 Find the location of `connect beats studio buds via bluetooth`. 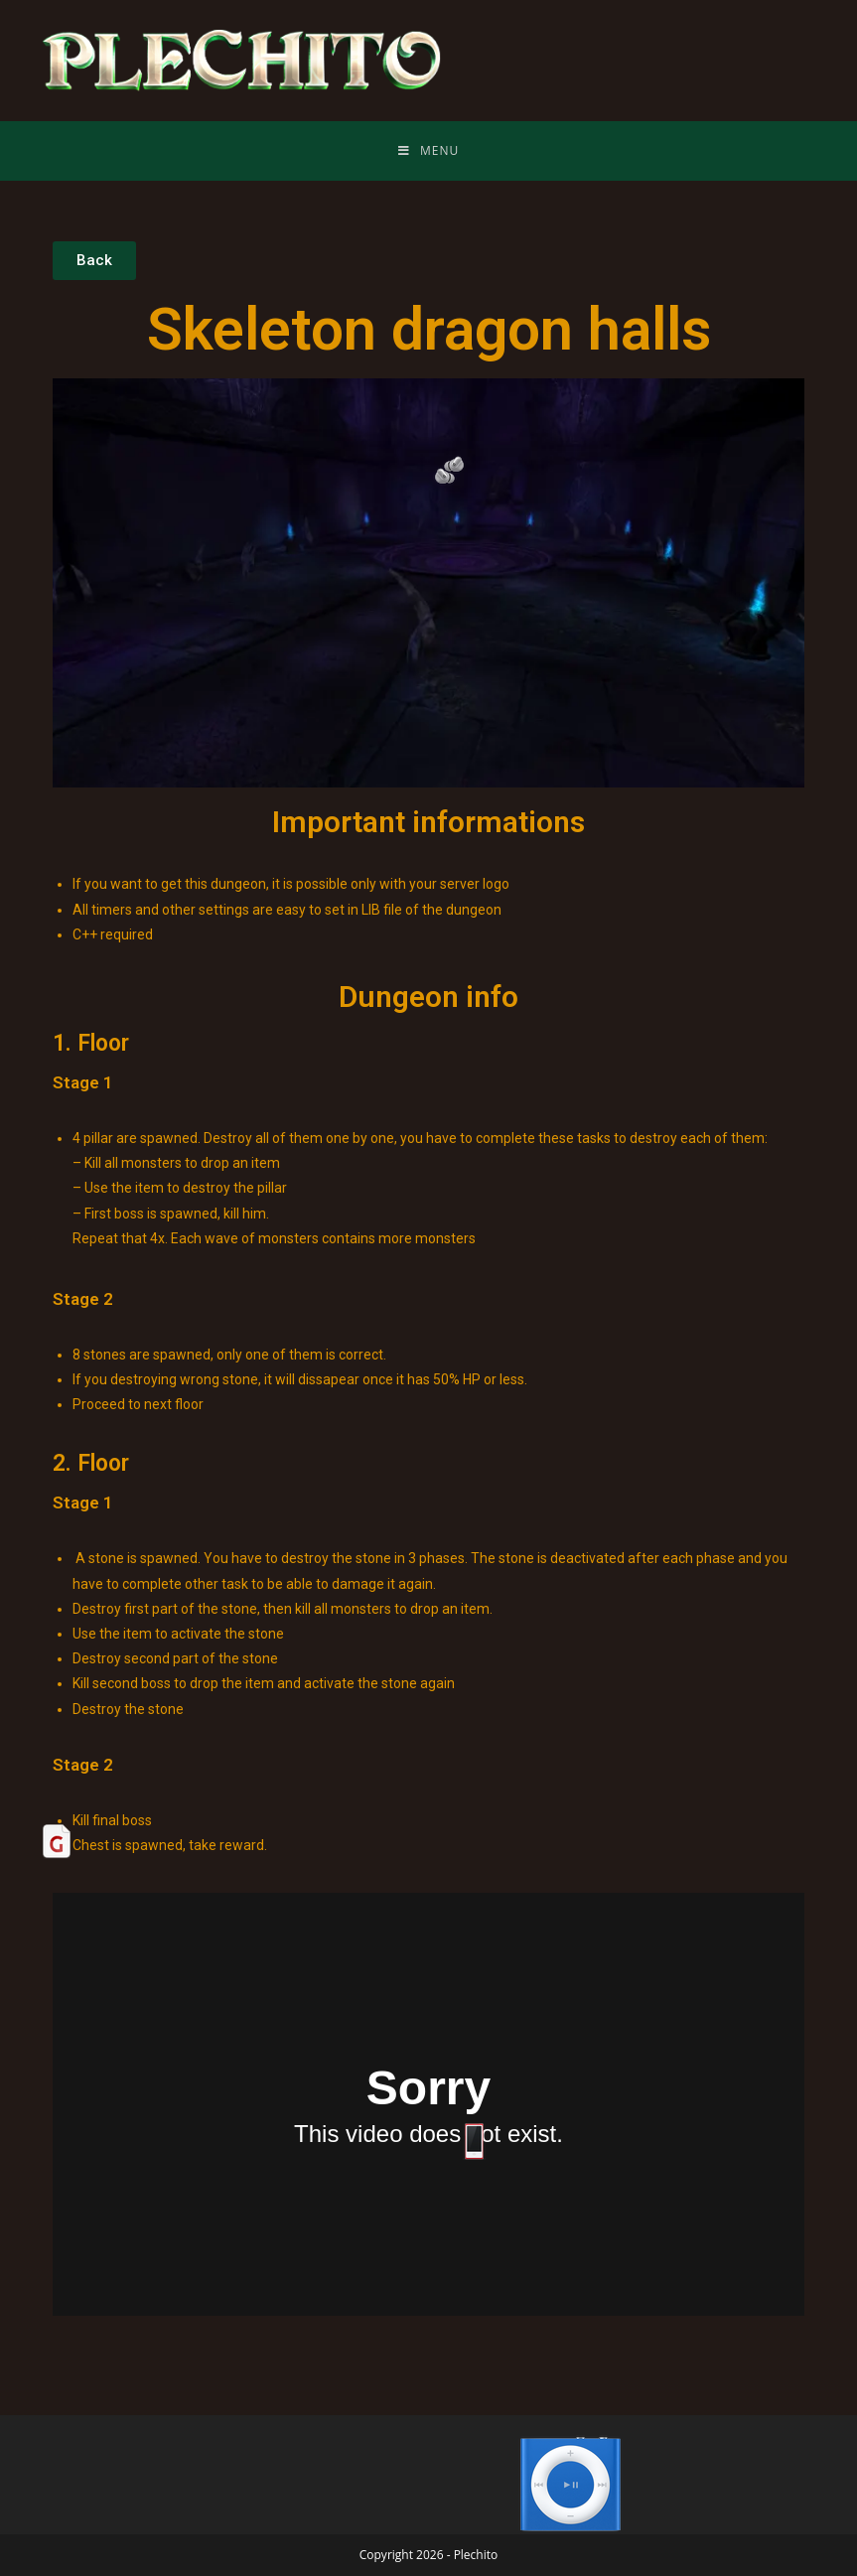

connect beats studio buds via bluetooth is located at coordinates (449, 470).